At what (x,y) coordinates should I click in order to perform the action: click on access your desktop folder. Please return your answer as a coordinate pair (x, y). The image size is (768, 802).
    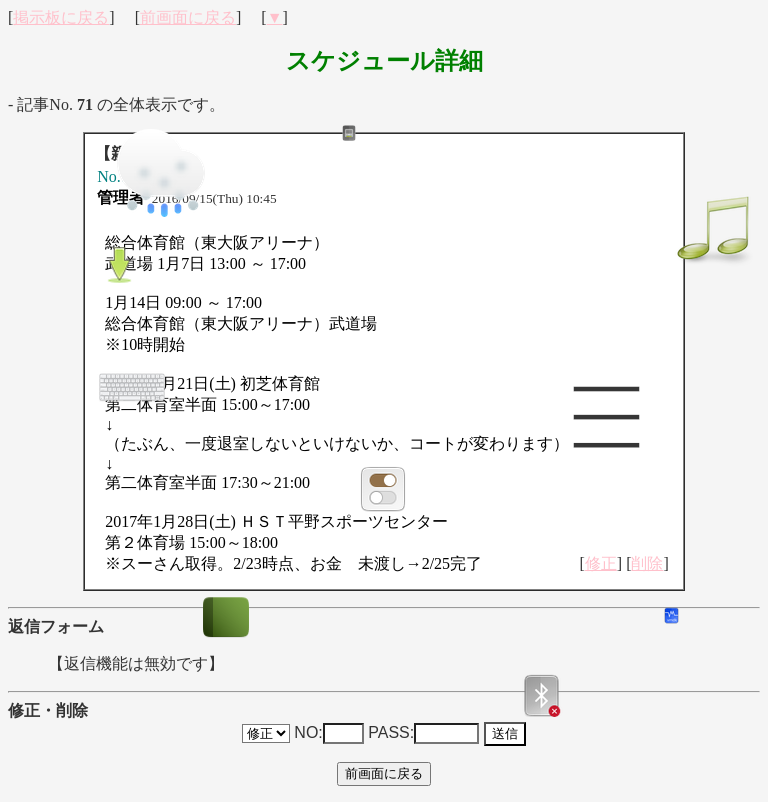
    Looking at the image, I should click on (226, 616).